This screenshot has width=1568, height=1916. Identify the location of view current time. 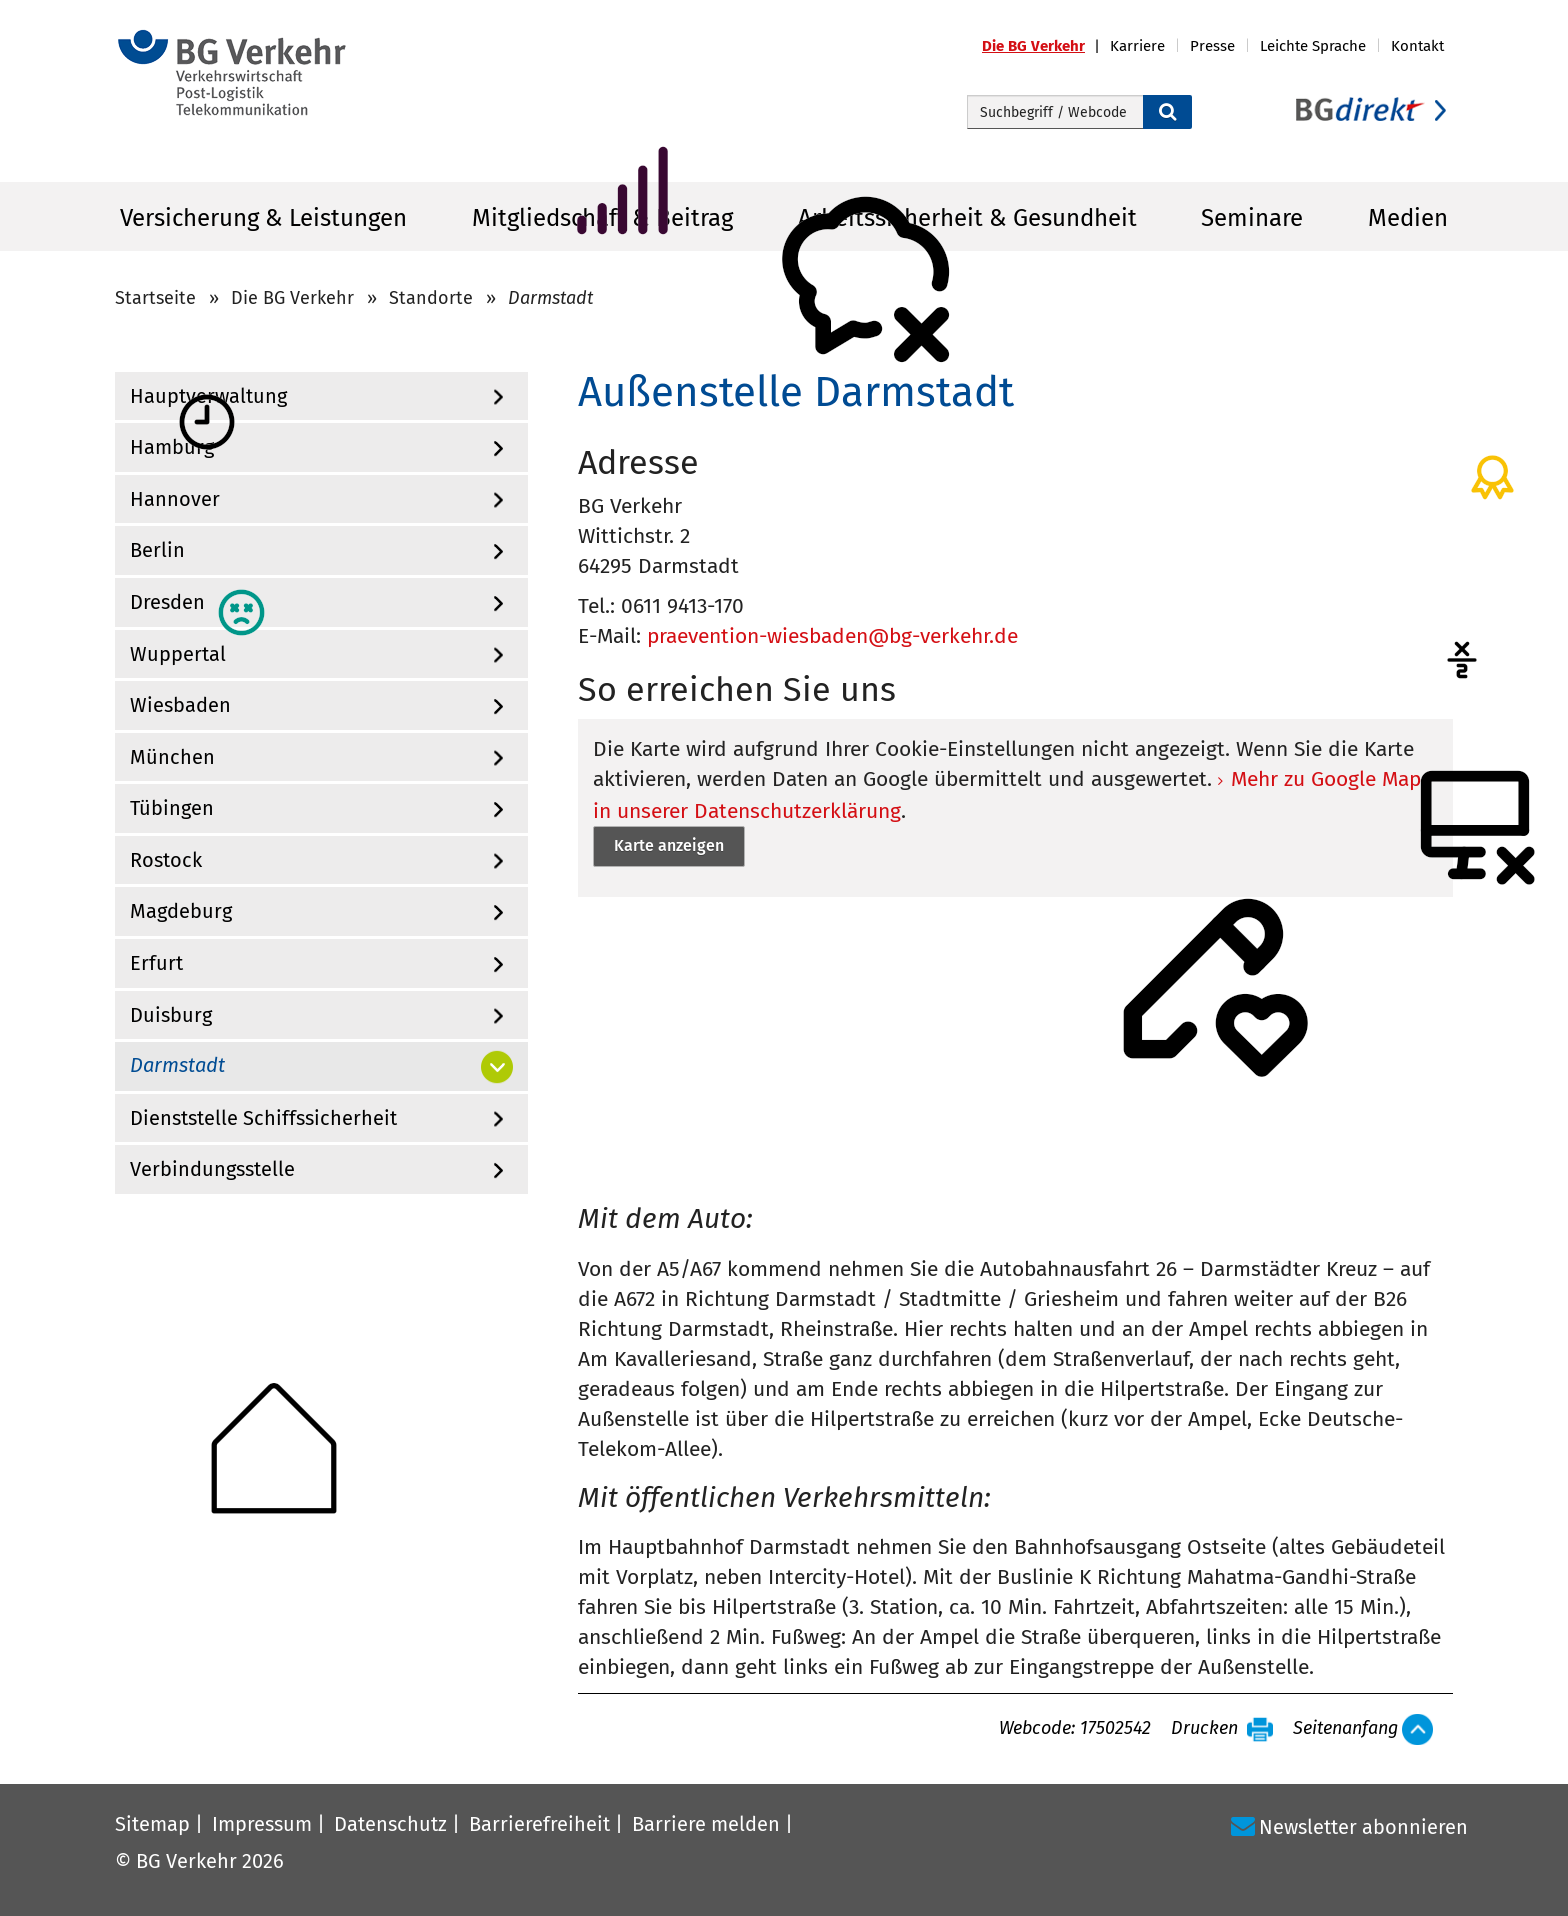
(207, 422).